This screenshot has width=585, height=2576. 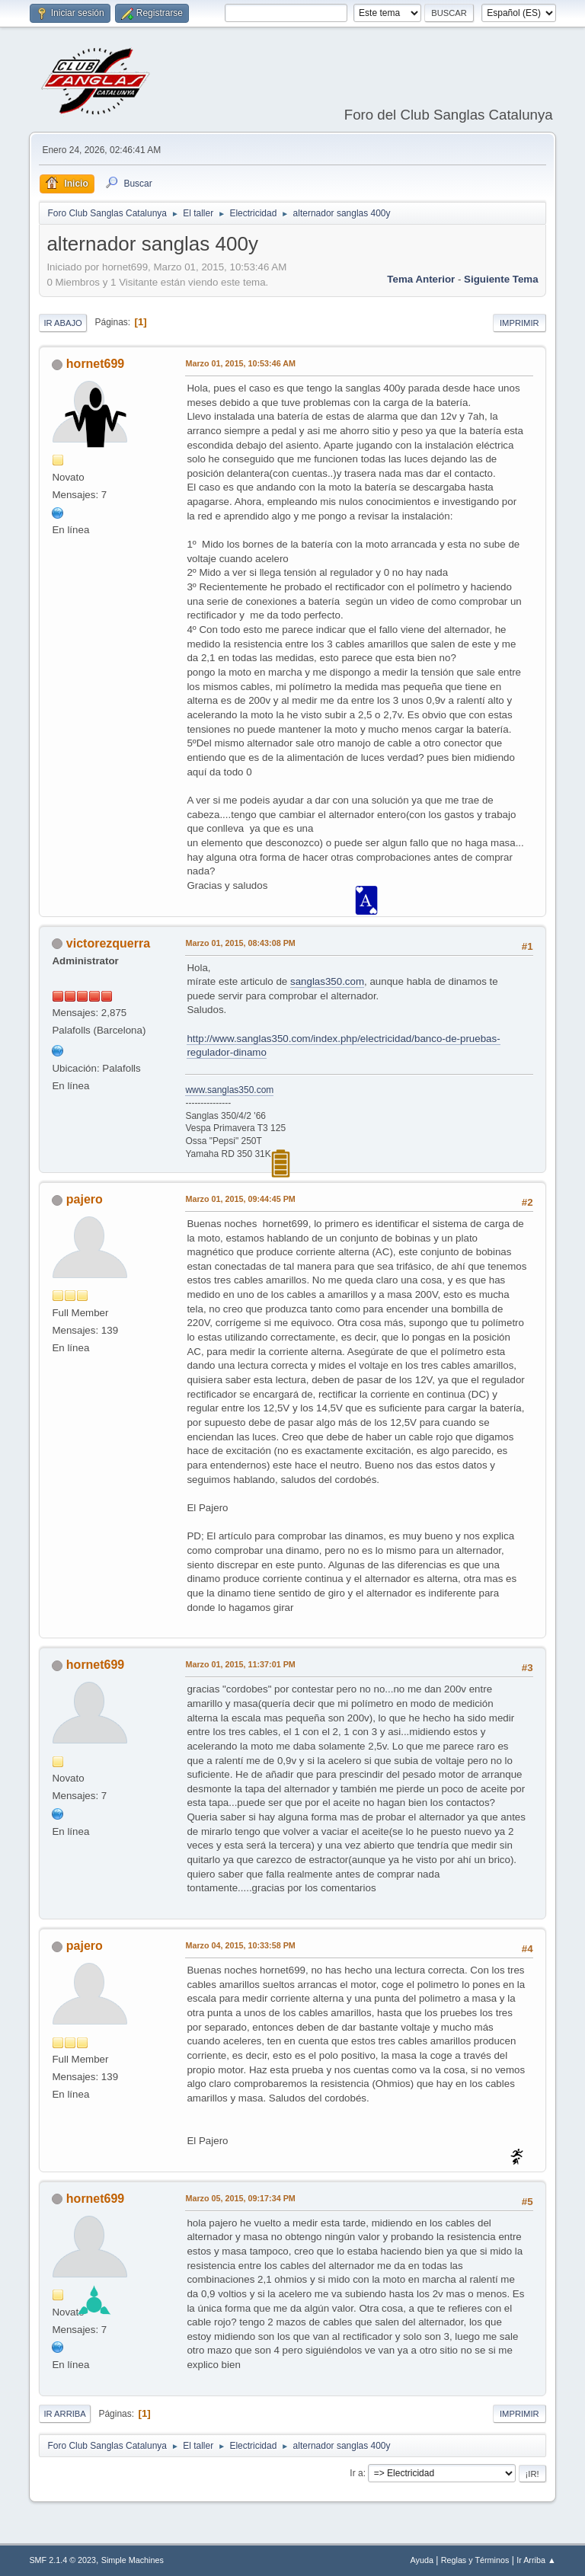 I want to click on indicates player has reached level three, so click(x=94, y=2300).